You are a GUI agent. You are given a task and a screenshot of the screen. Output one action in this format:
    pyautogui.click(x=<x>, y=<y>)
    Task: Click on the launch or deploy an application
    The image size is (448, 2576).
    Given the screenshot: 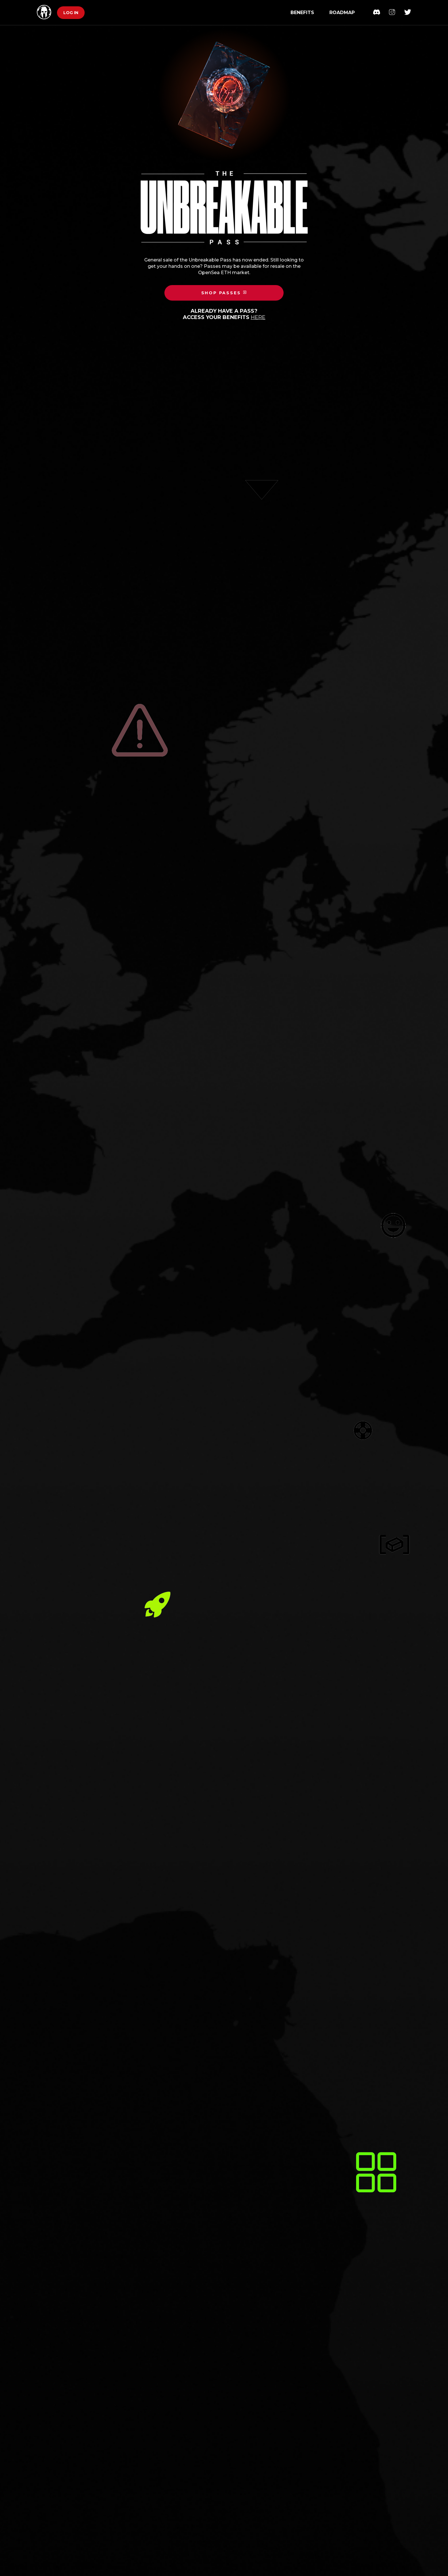 What is the action you would take?
    pyautogui.click(x=157, y=1605)
    